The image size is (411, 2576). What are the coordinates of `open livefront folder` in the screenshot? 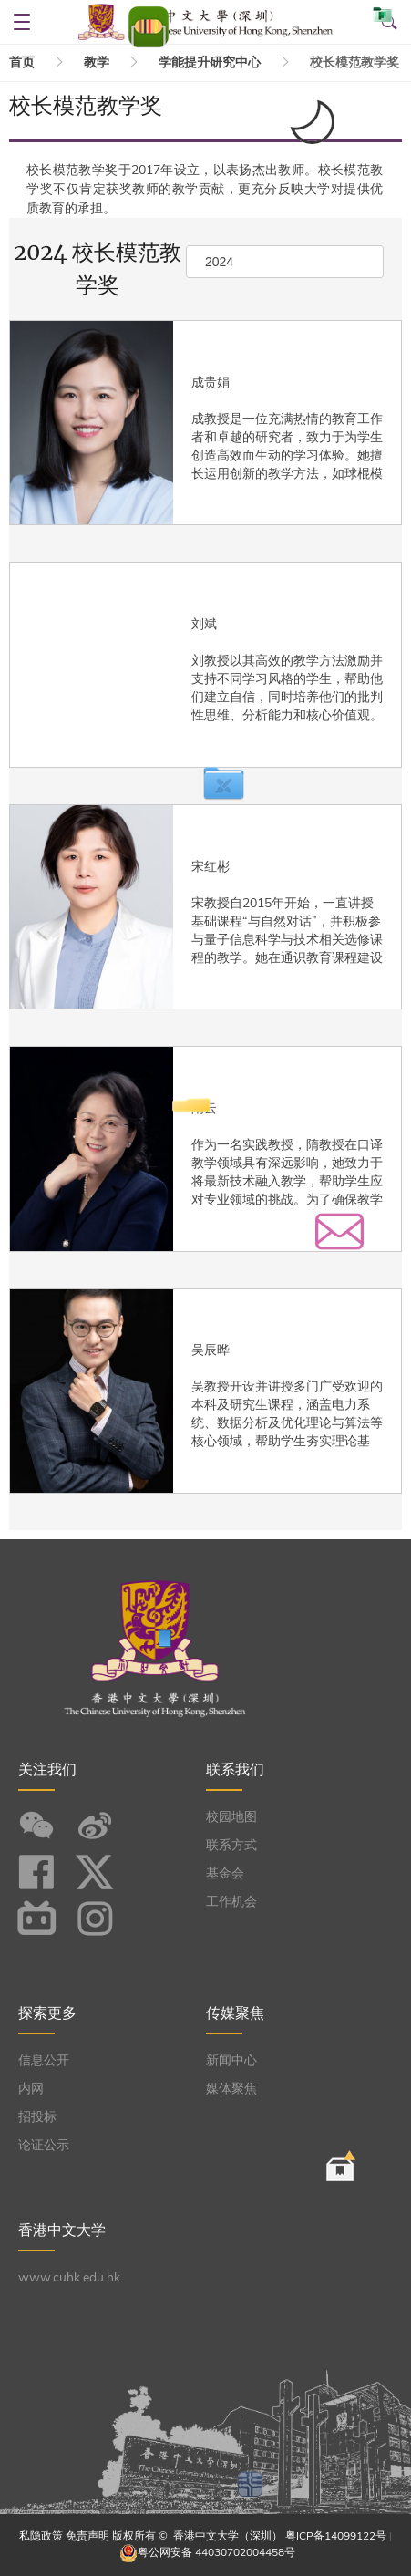 It's located at (190, 1098).